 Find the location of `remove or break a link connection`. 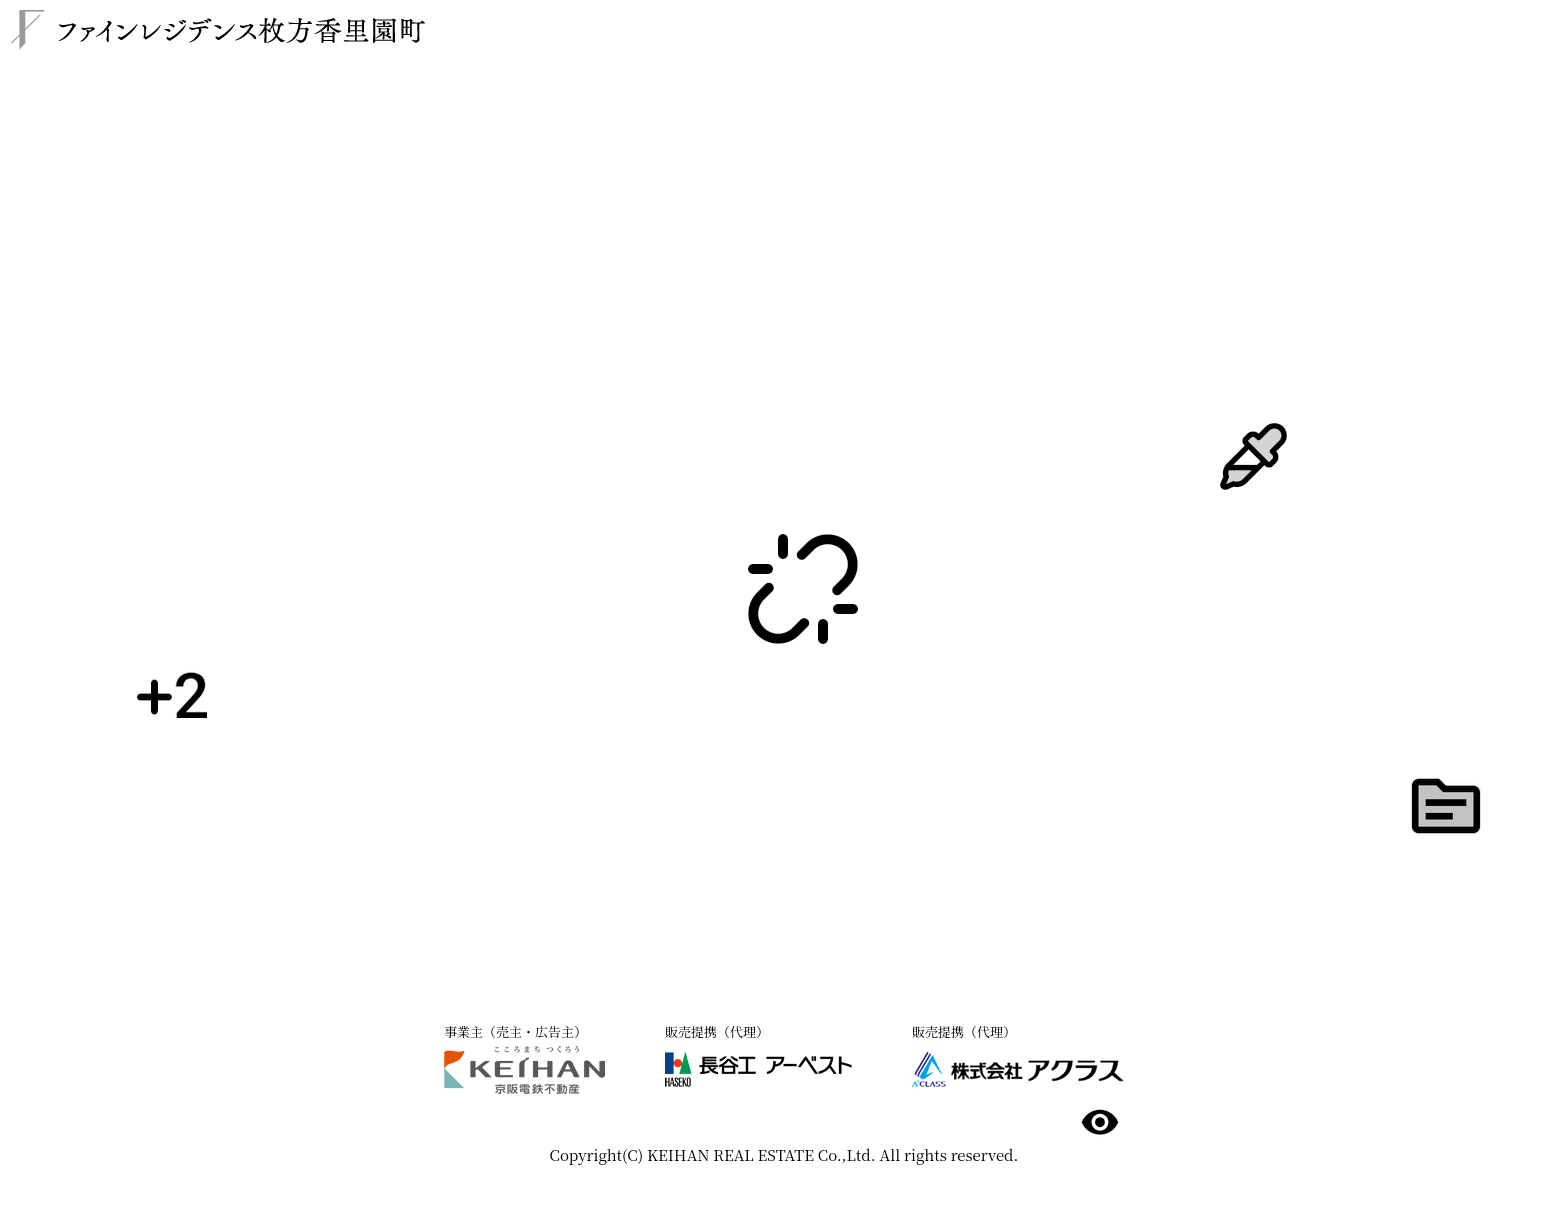

remove or break a link connection is located at coordinates (803, 589).